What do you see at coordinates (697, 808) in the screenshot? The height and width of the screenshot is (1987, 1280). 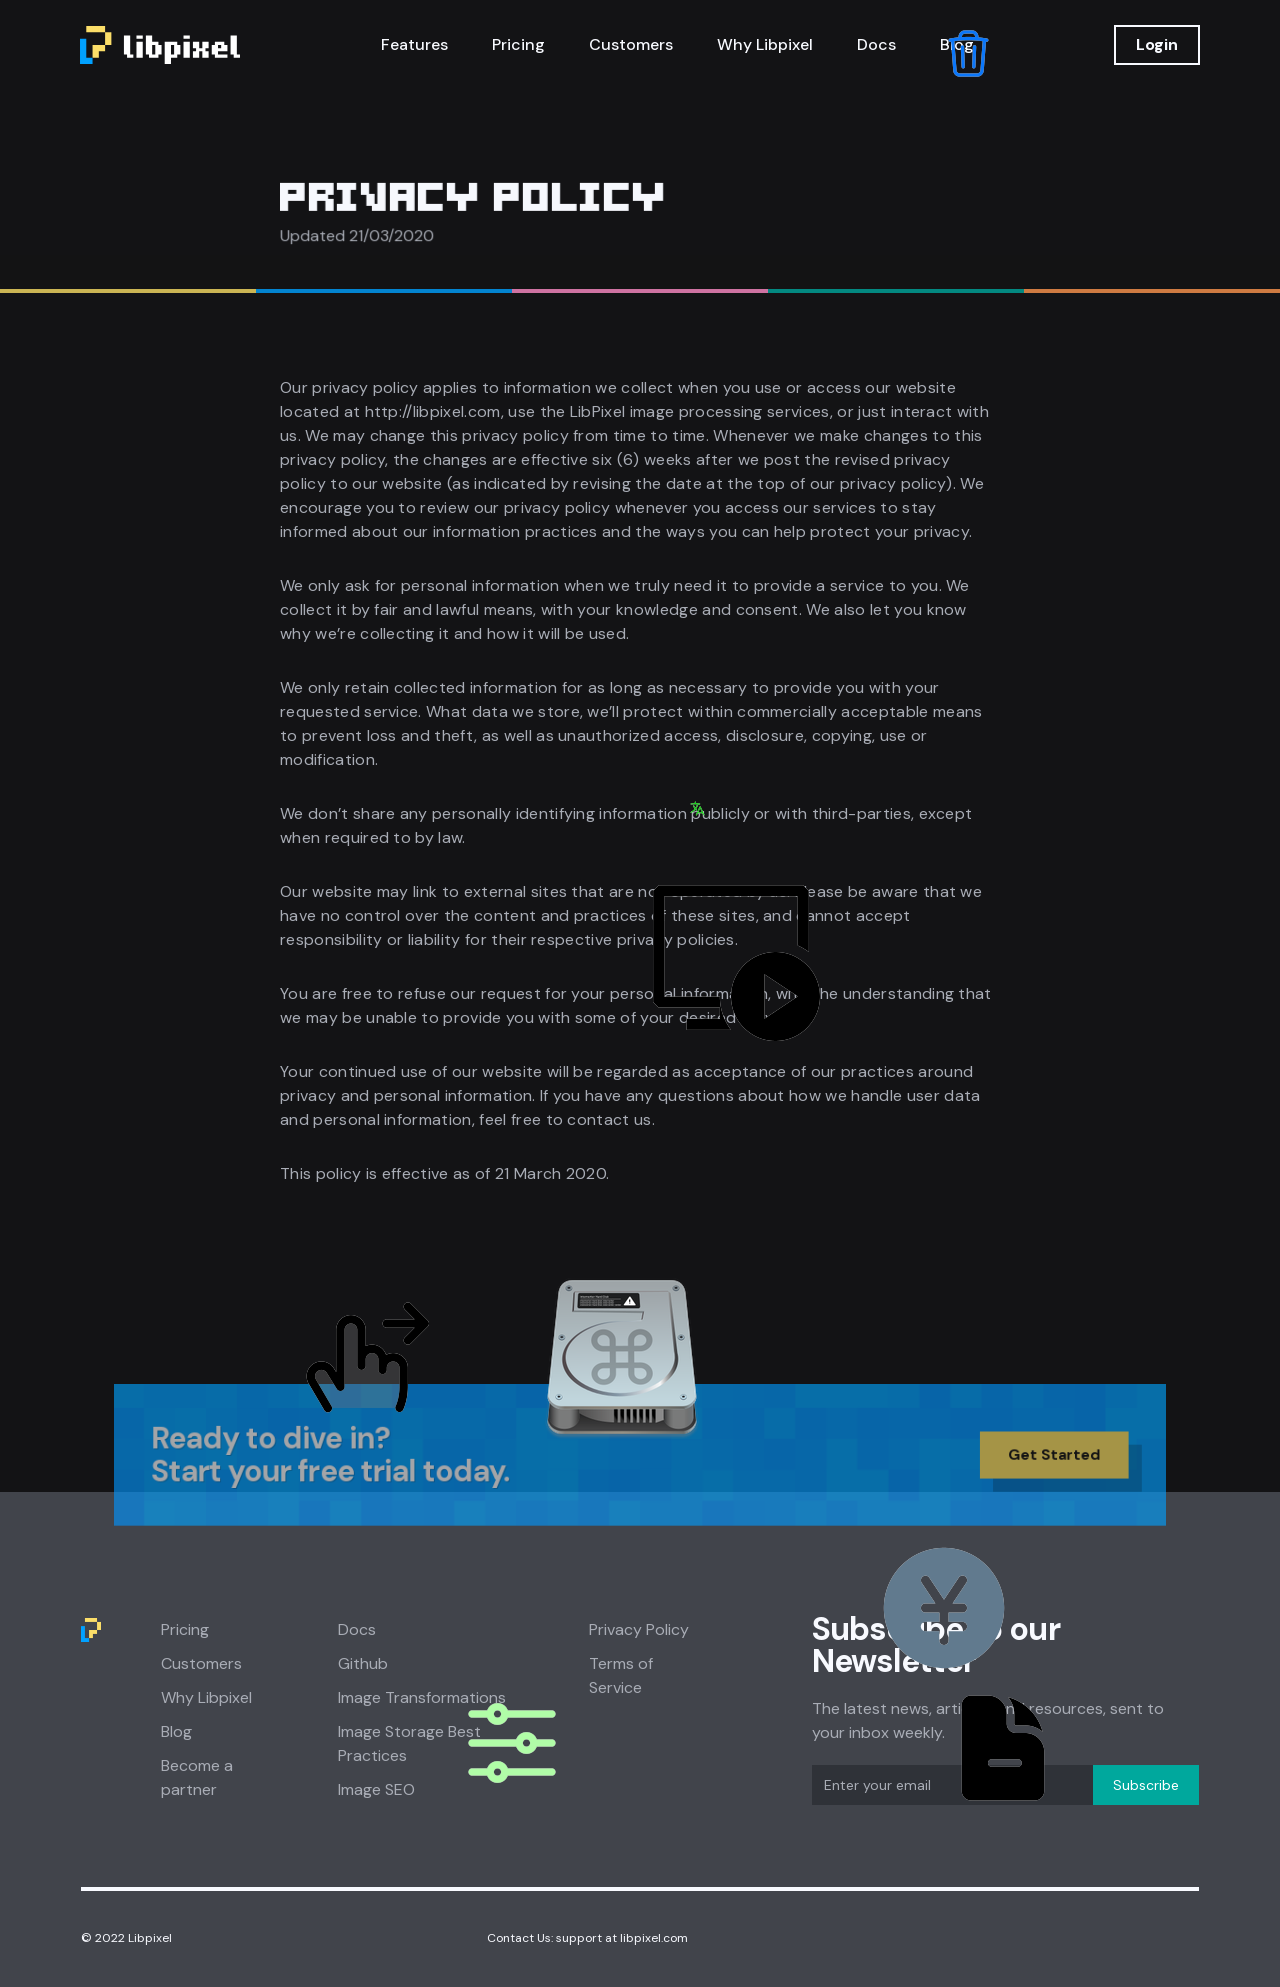 I see `change language settings` at bounding box center [697, 808].